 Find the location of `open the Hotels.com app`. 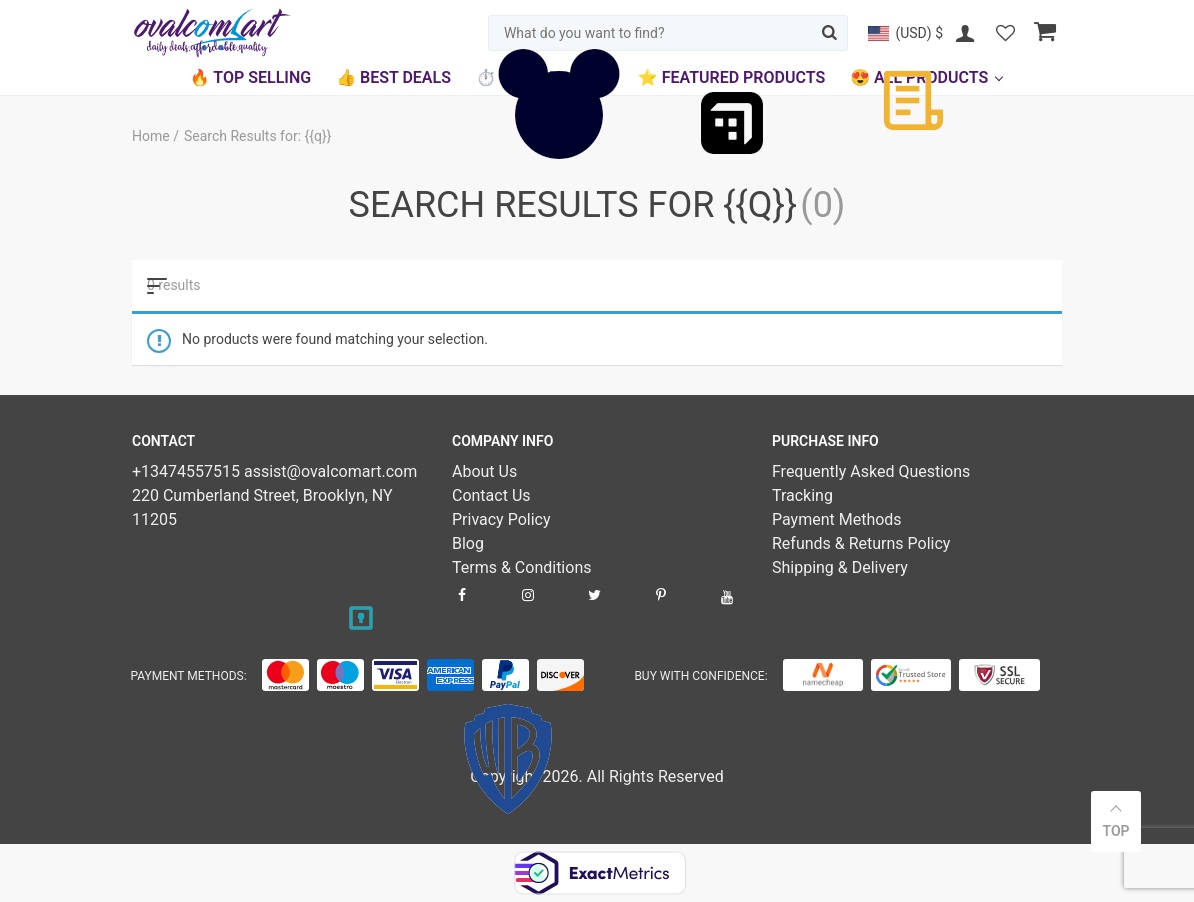

open the Hotels.com app is located at coordinates (732, 123).